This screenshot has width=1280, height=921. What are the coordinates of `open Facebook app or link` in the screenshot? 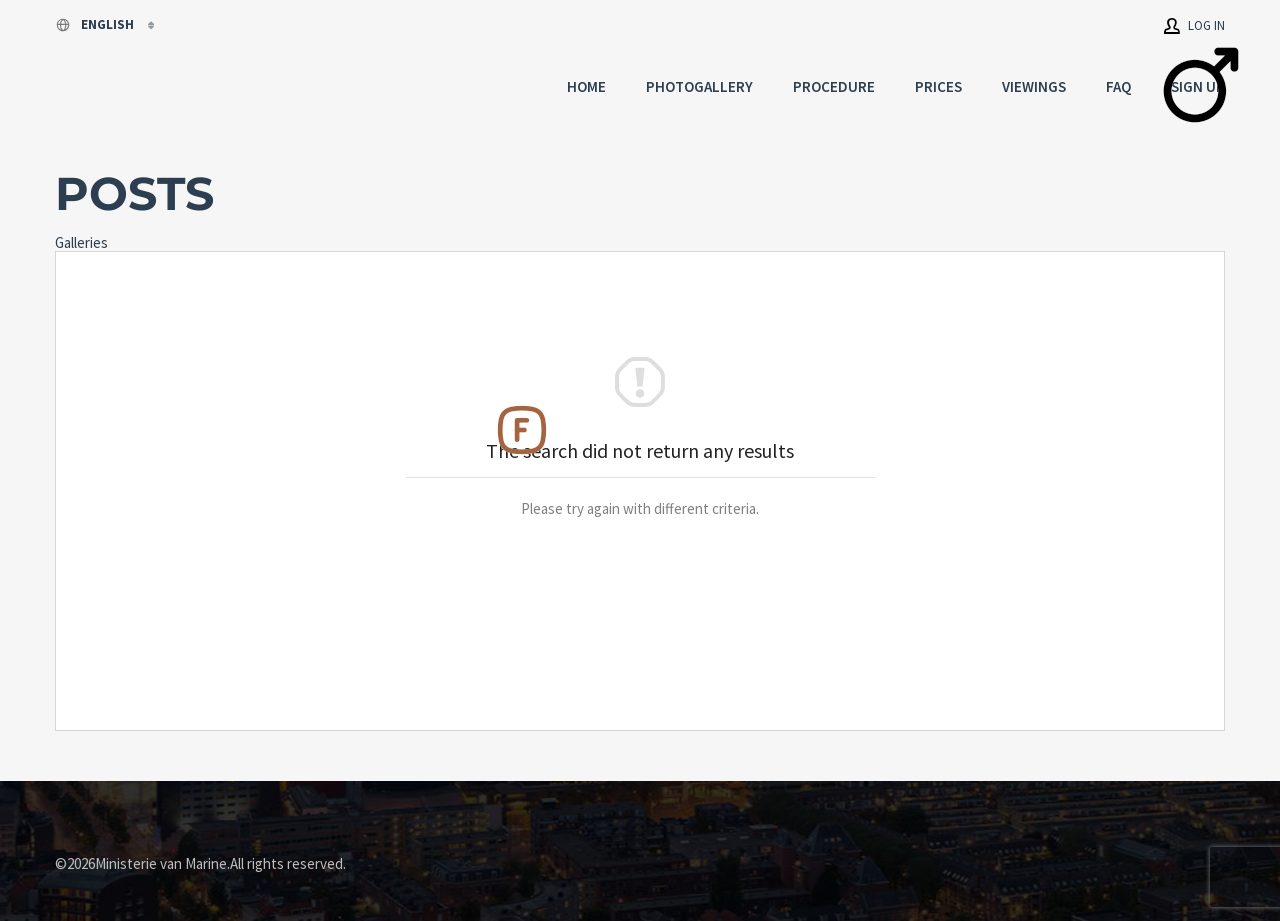 It's located at (522, 430).